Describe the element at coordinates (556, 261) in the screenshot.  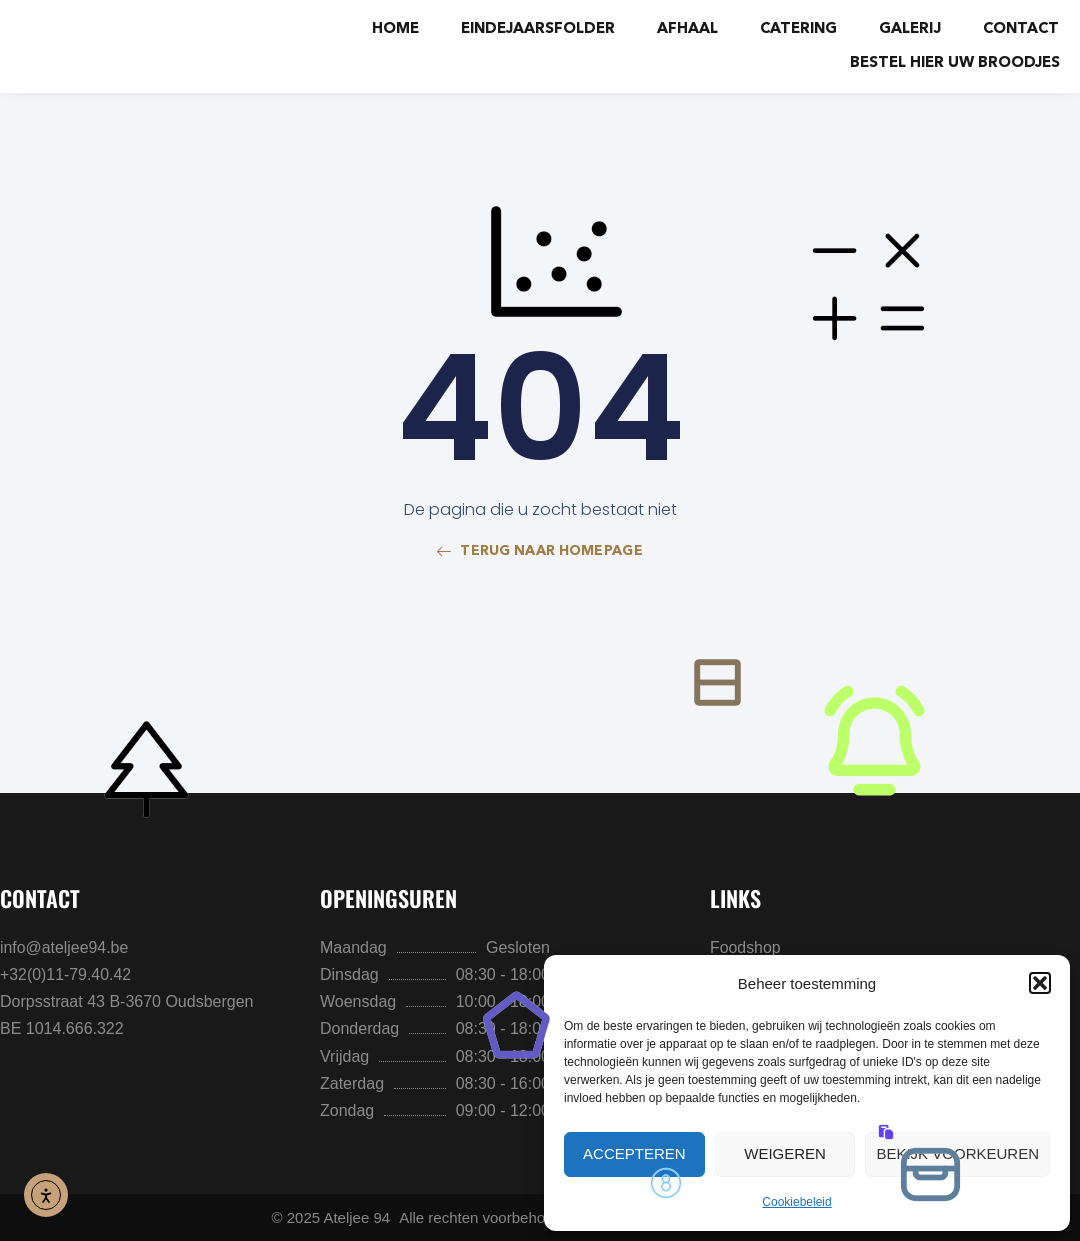
I see `view scatter plot data` at that location.